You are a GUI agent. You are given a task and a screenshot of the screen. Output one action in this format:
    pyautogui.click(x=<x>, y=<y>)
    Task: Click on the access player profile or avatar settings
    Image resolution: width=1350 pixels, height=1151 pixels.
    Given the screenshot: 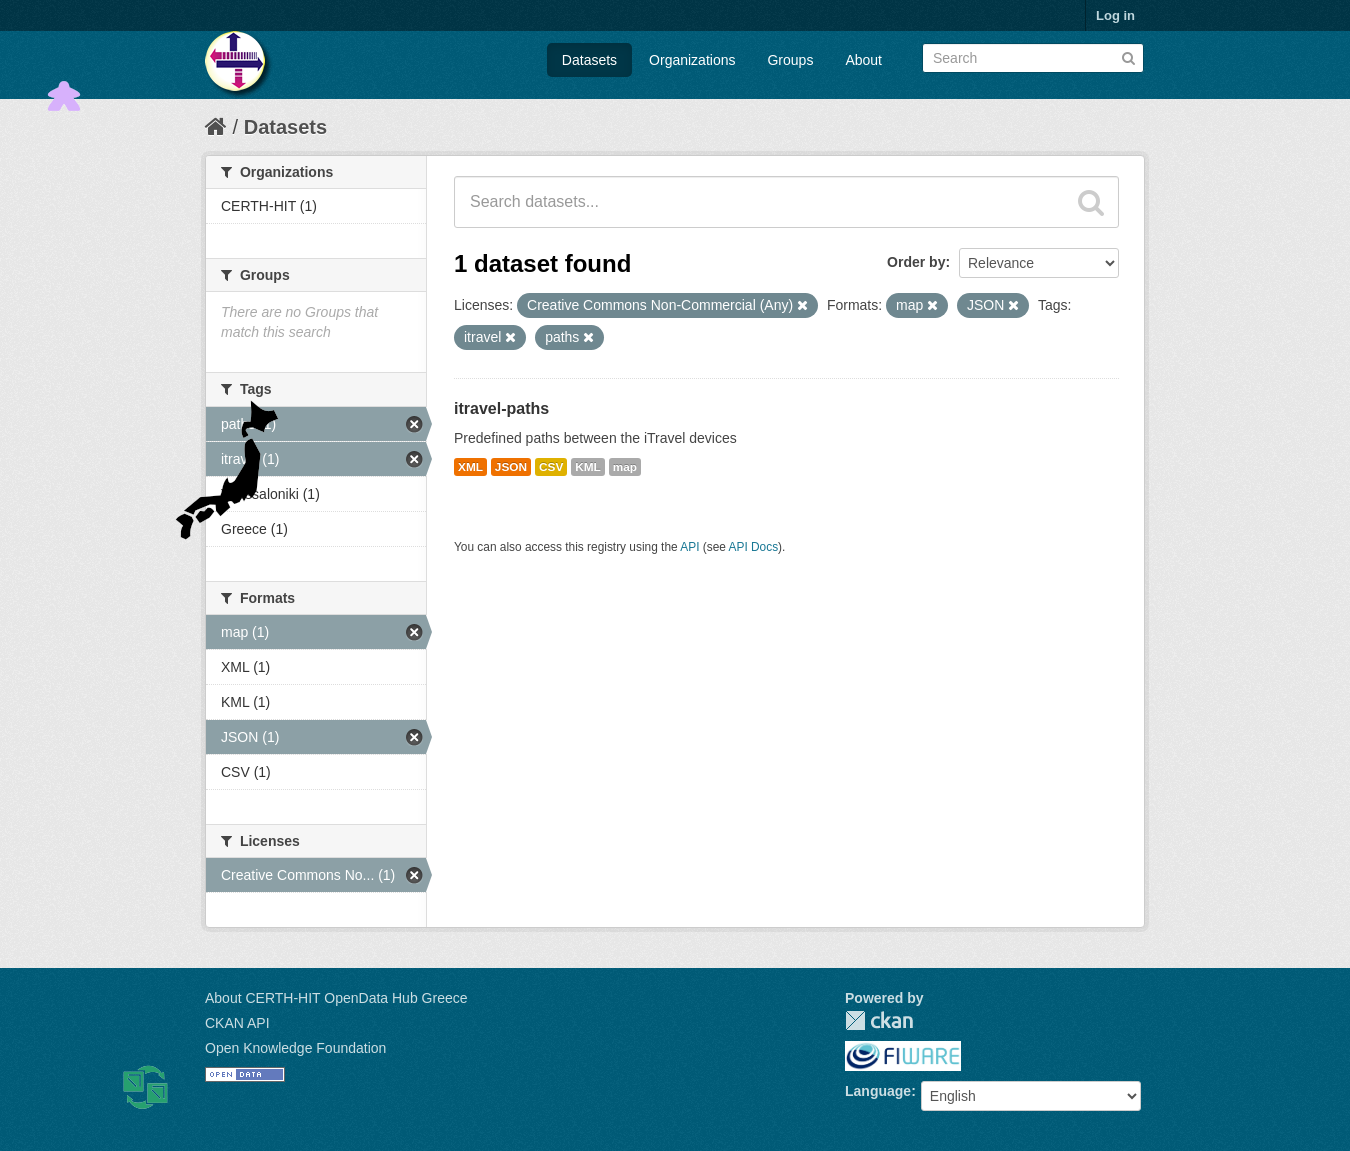 What is the action you would take?
    pyautogui.click(x=64, y=96)
    